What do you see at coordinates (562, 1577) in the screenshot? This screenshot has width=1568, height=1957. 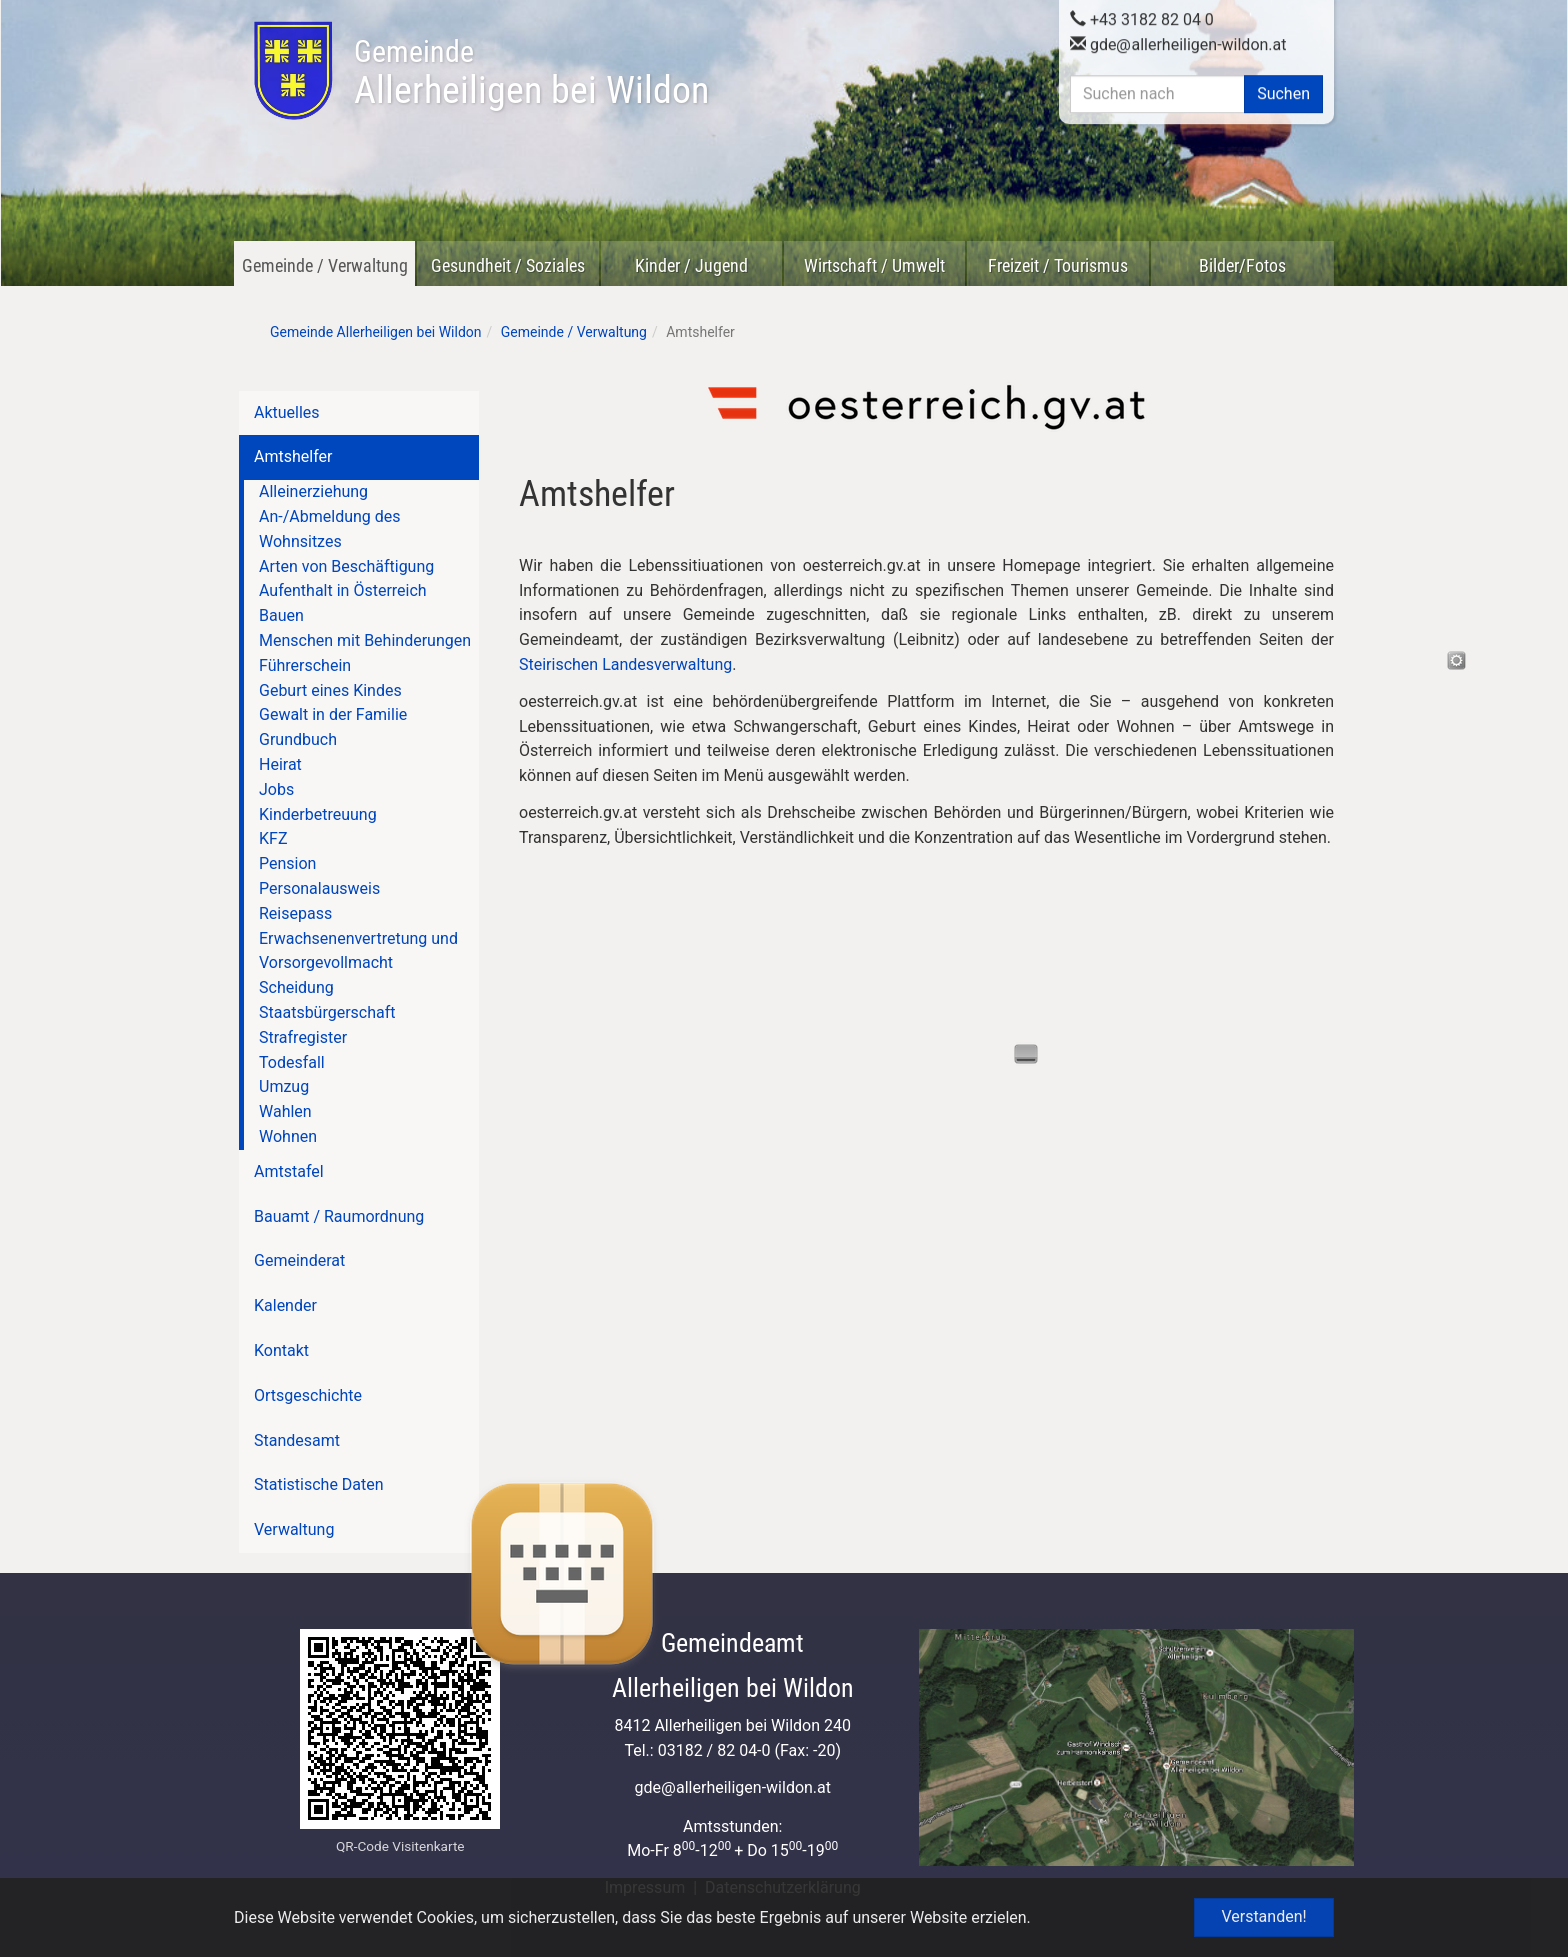 I see `input source or keyboard layout settings file` at bounding box center [562, 1577].